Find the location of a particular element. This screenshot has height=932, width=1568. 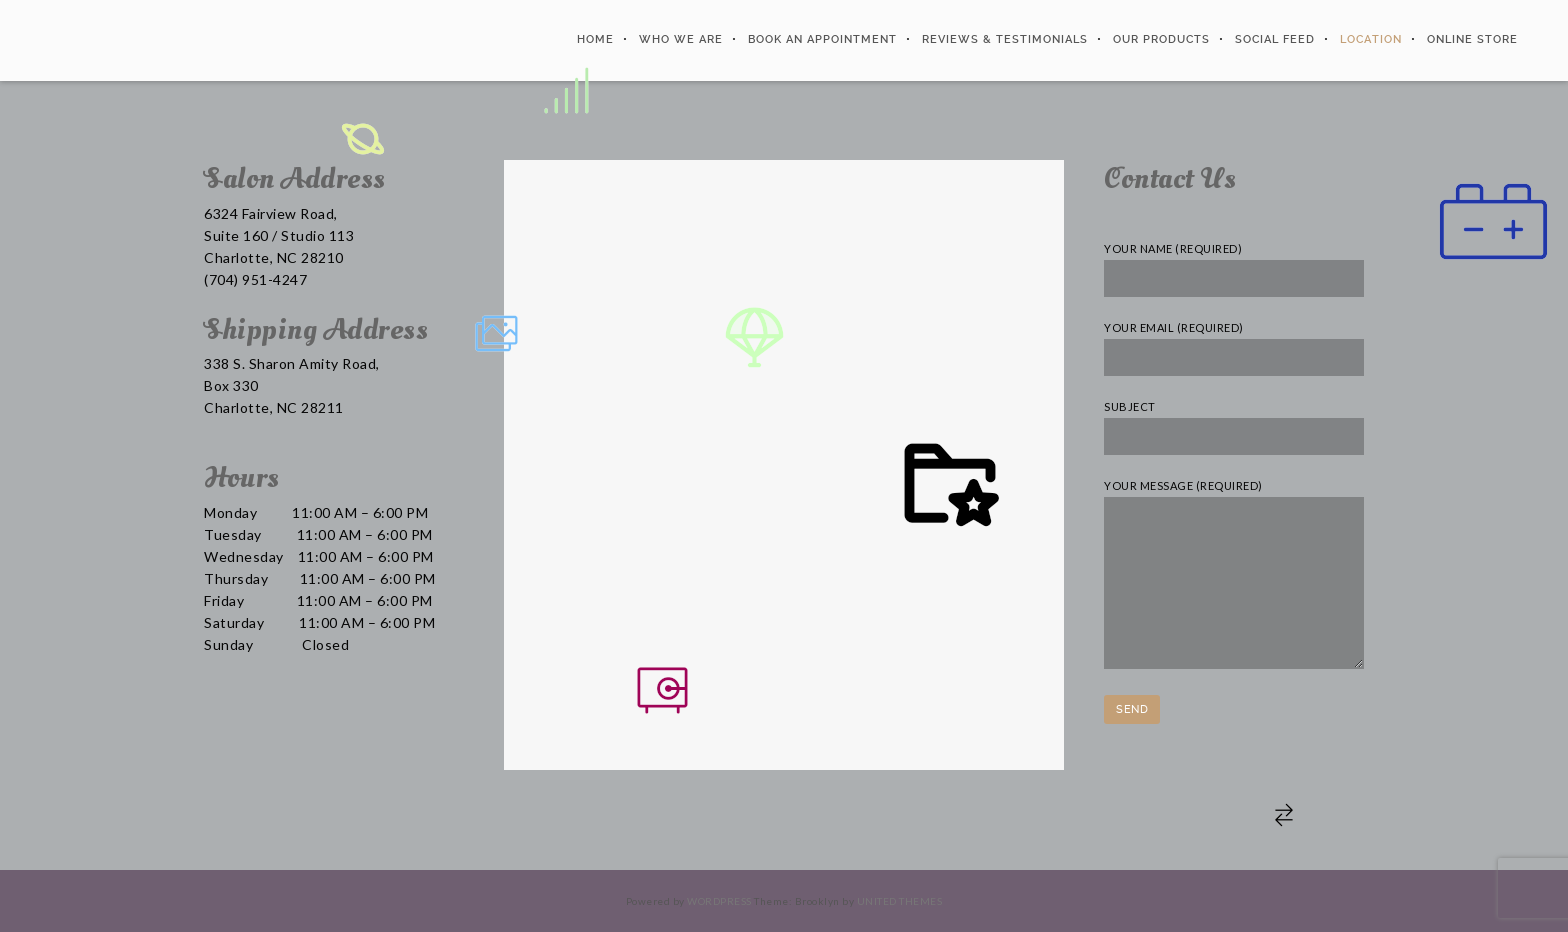

access secure storage or vault is located at coordinates (662, 688).